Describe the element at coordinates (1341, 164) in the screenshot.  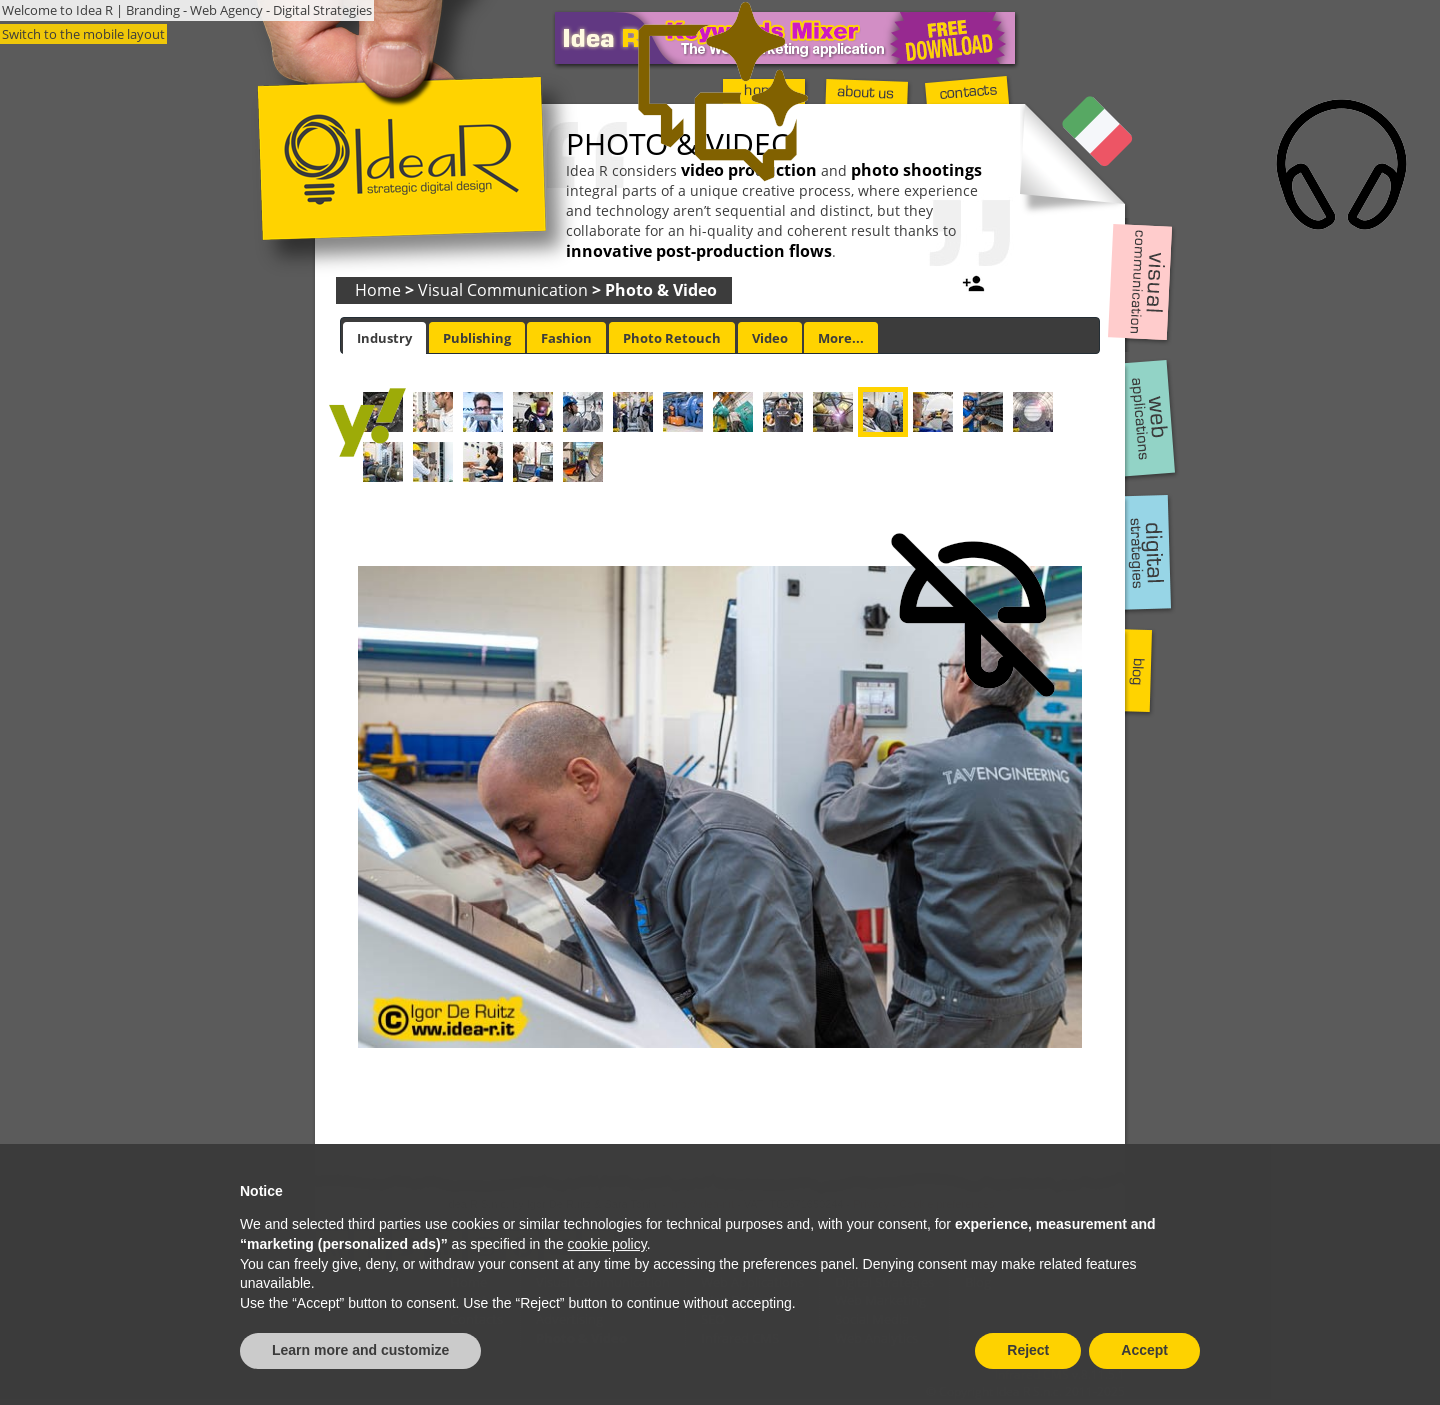
I see `contact customer support` at that location.